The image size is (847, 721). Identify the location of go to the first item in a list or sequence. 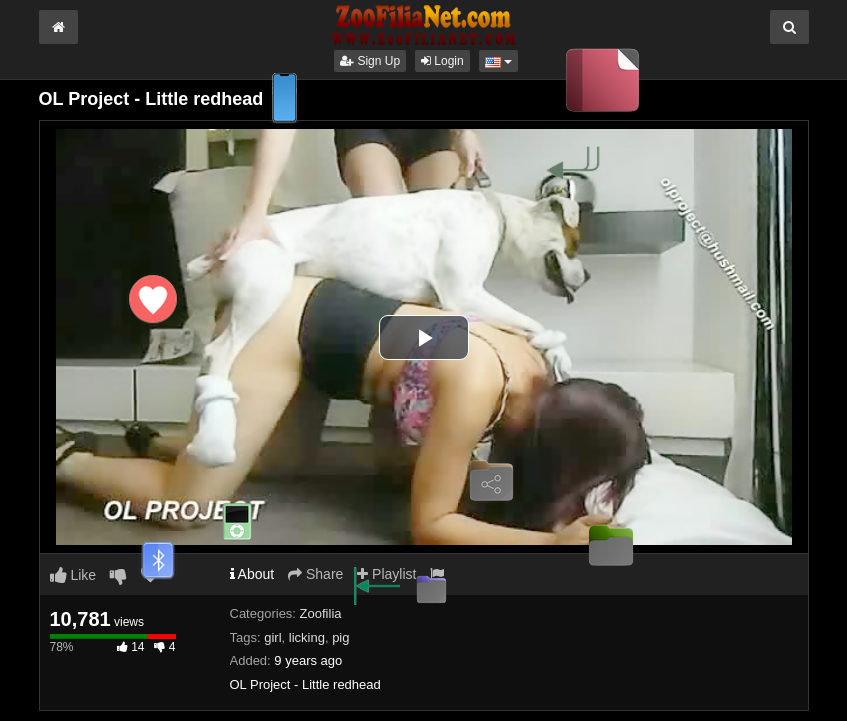
(377, 586).